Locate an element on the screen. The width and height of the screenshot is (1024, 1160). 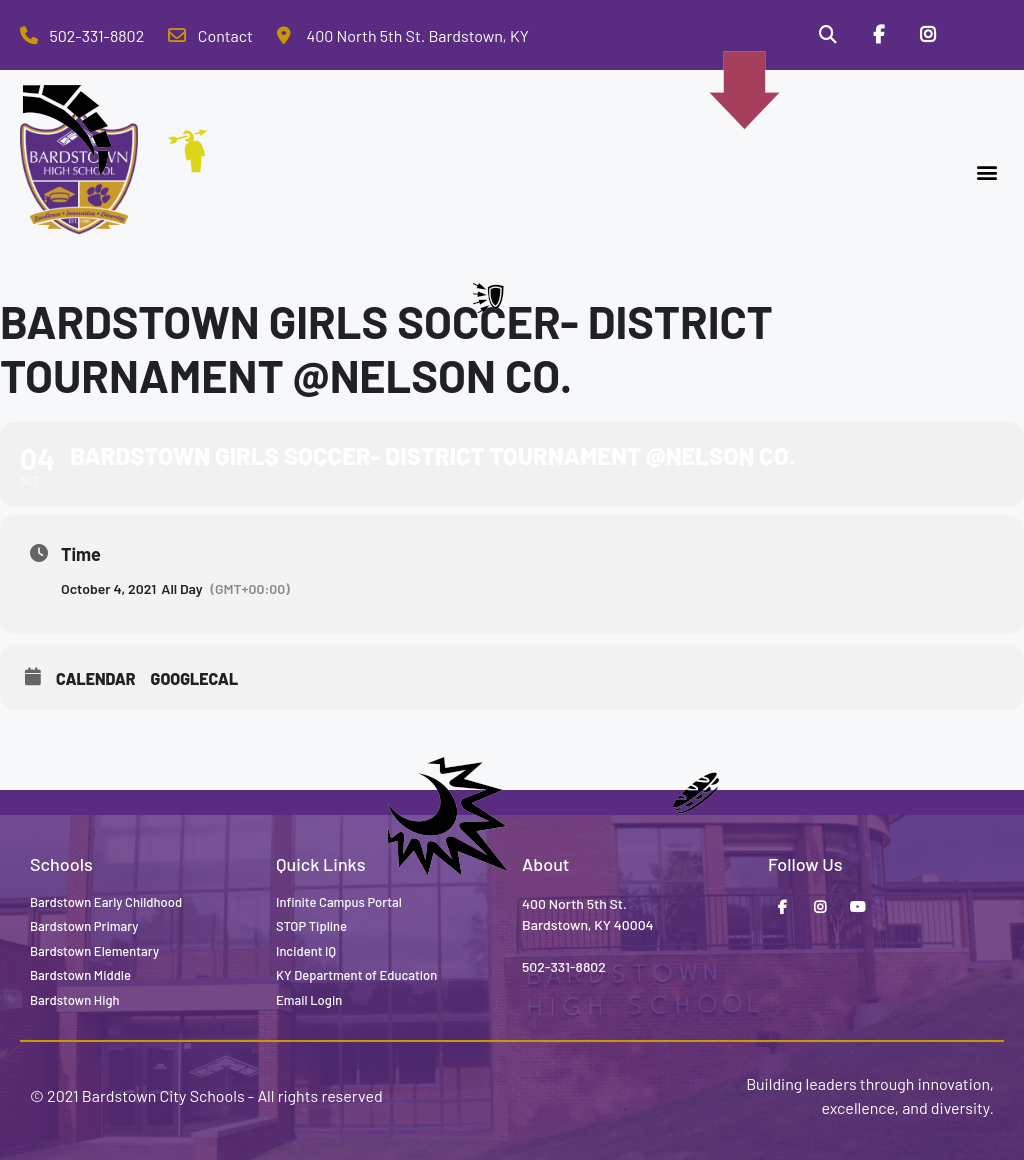
access food or dining options is located at coordinates (696, 793).